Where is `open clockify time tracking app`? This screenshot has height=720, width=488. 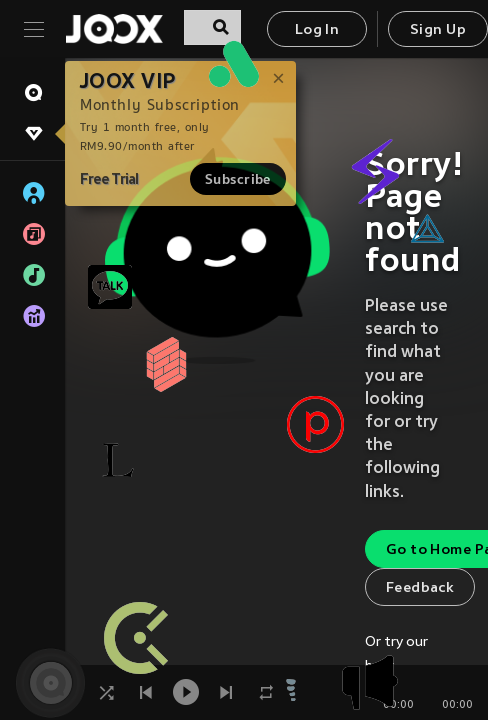 open clockify time tracking app is located at coordinates (136, 638).